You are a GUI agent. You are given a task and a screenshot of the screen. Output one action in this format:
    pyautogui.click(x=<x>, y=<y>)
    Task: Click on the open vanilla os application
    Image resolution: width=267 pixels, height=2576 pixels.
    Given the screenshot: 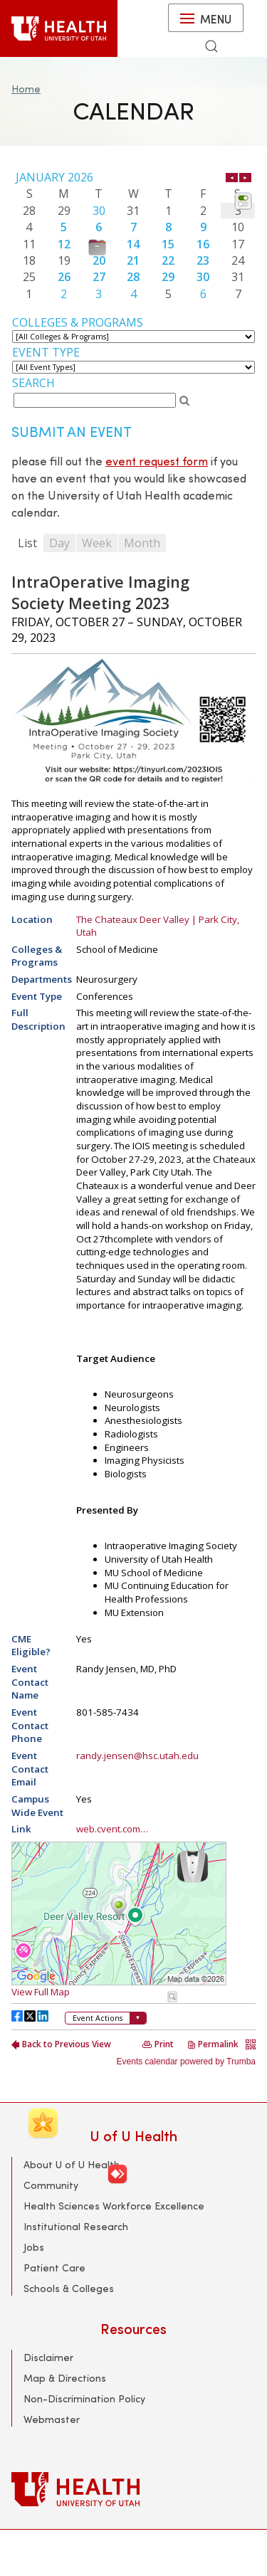 What is the action you would take?
    pyautogui.click(x=43, y=2123)
    